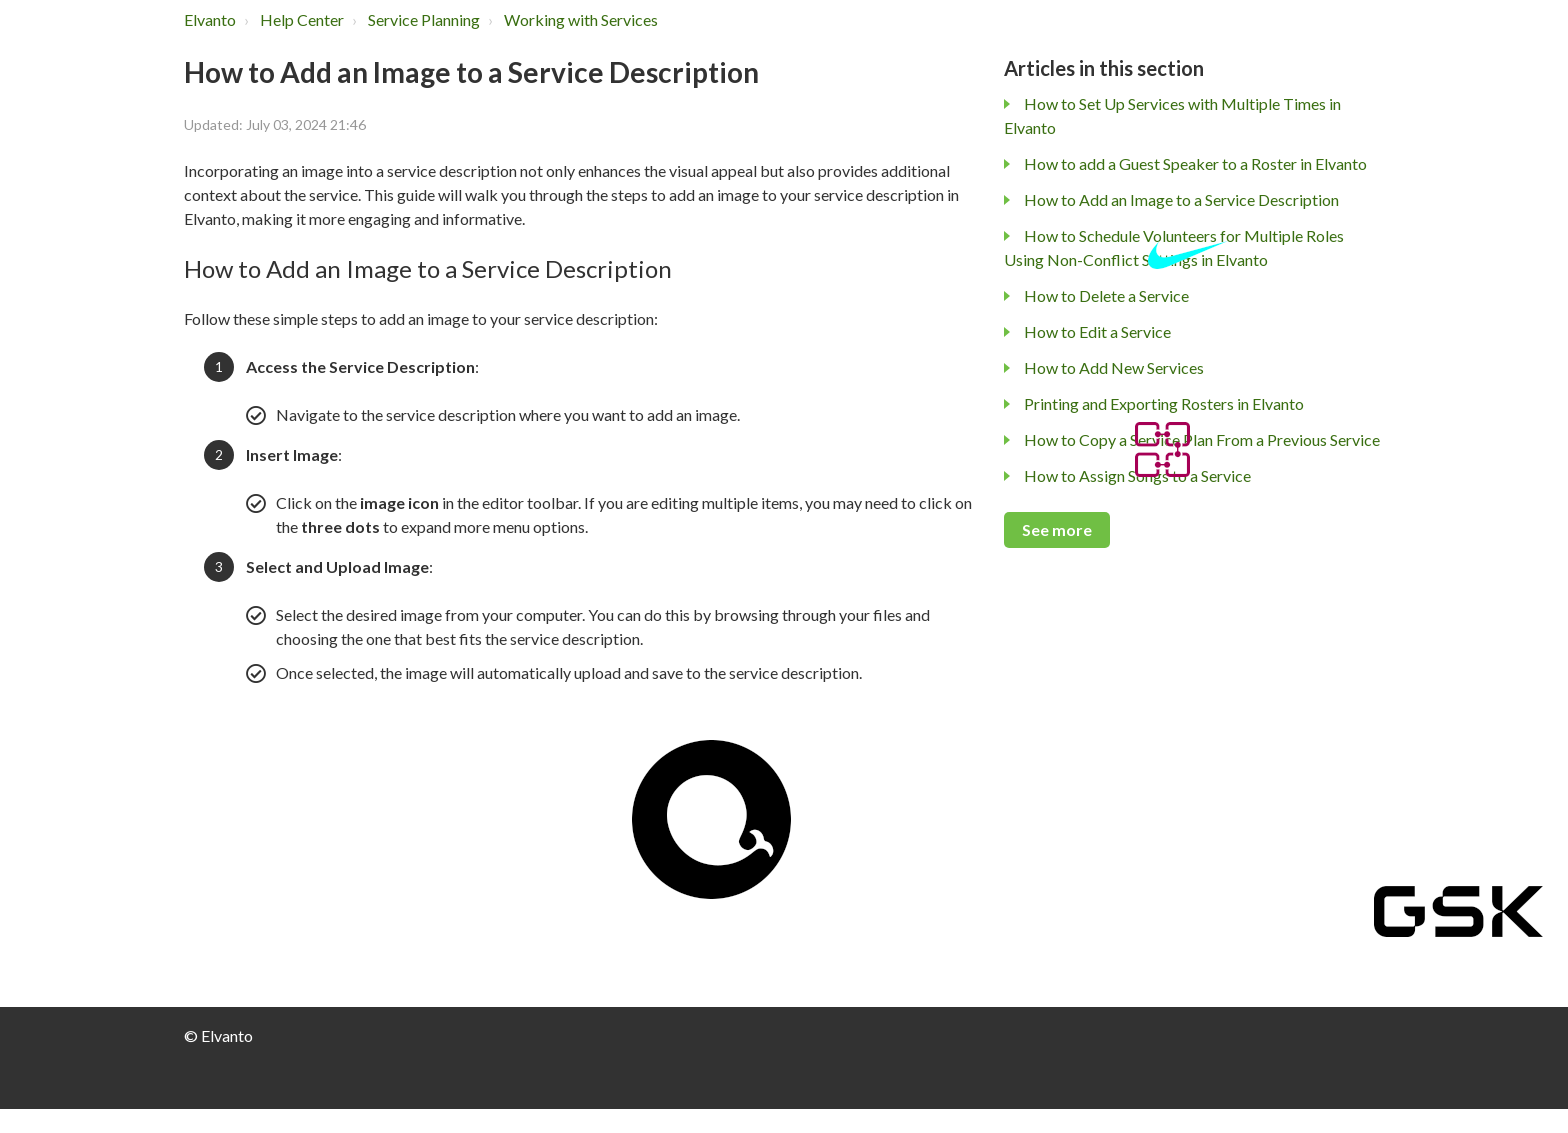  I want to click on GSK (GlaxoSmithKline) company logo, so click(1458, 911).